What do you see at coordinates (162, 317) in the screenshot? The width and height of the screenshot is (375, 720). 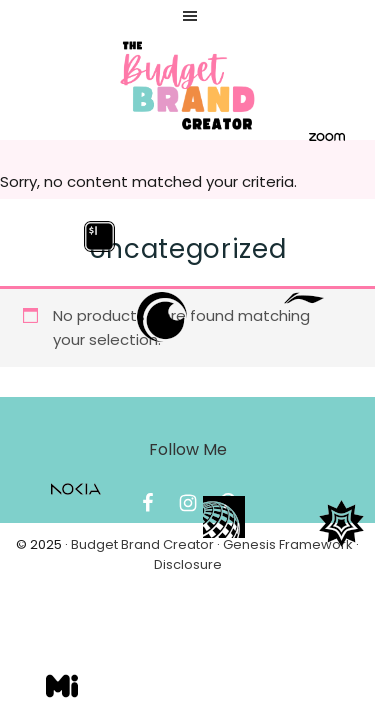 I see `open the Crunchyroll app` at bounding box center [162, 317].